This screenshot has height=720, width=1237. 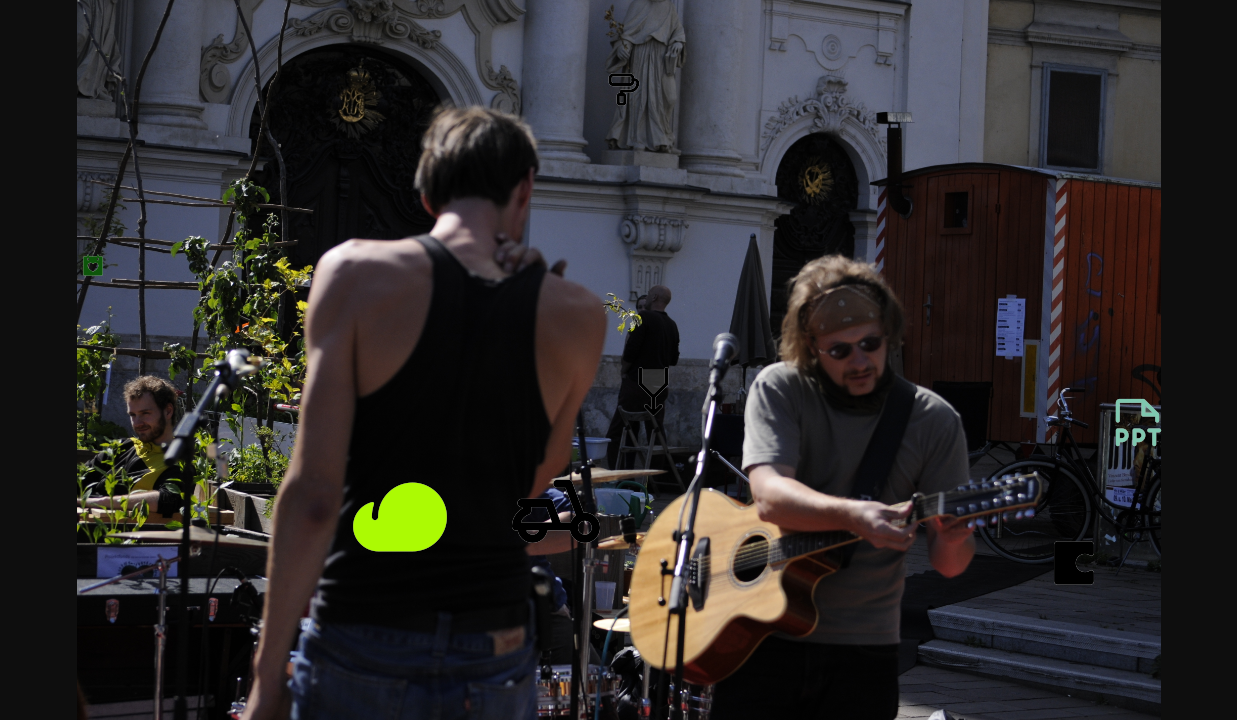 I want to click on open Coda app, so click(x=1074, y=563).